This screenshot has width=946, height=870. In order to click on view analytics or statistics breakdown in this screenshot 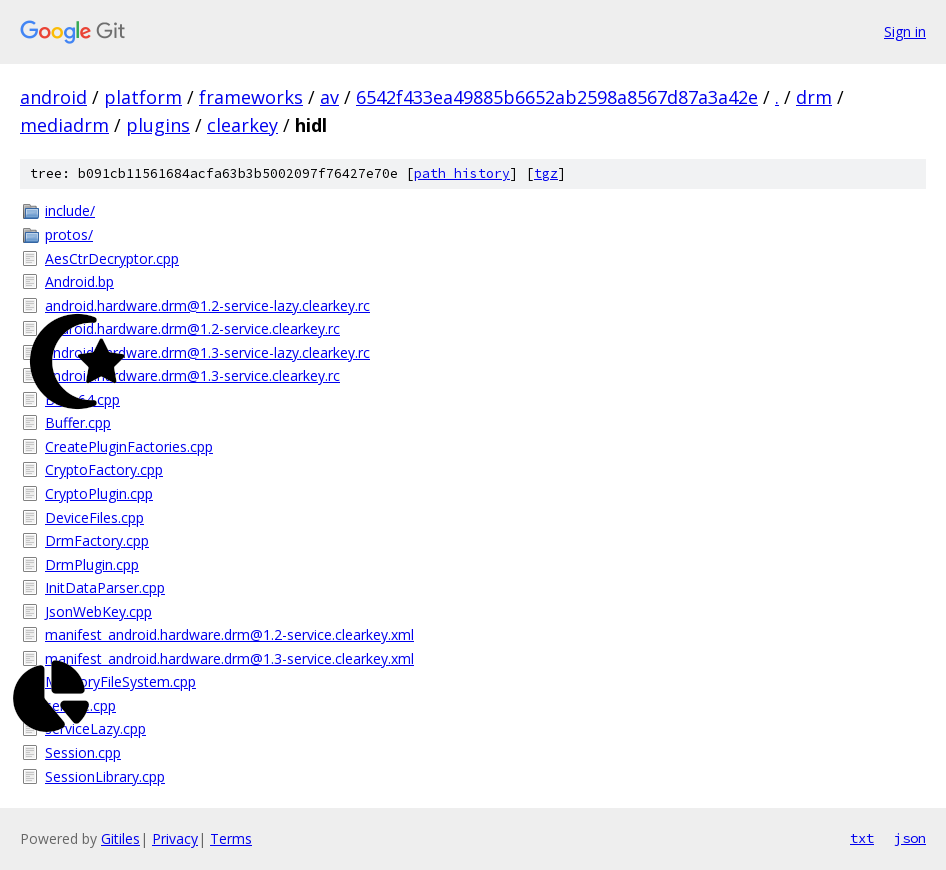, I will do `click(49, 696)`.